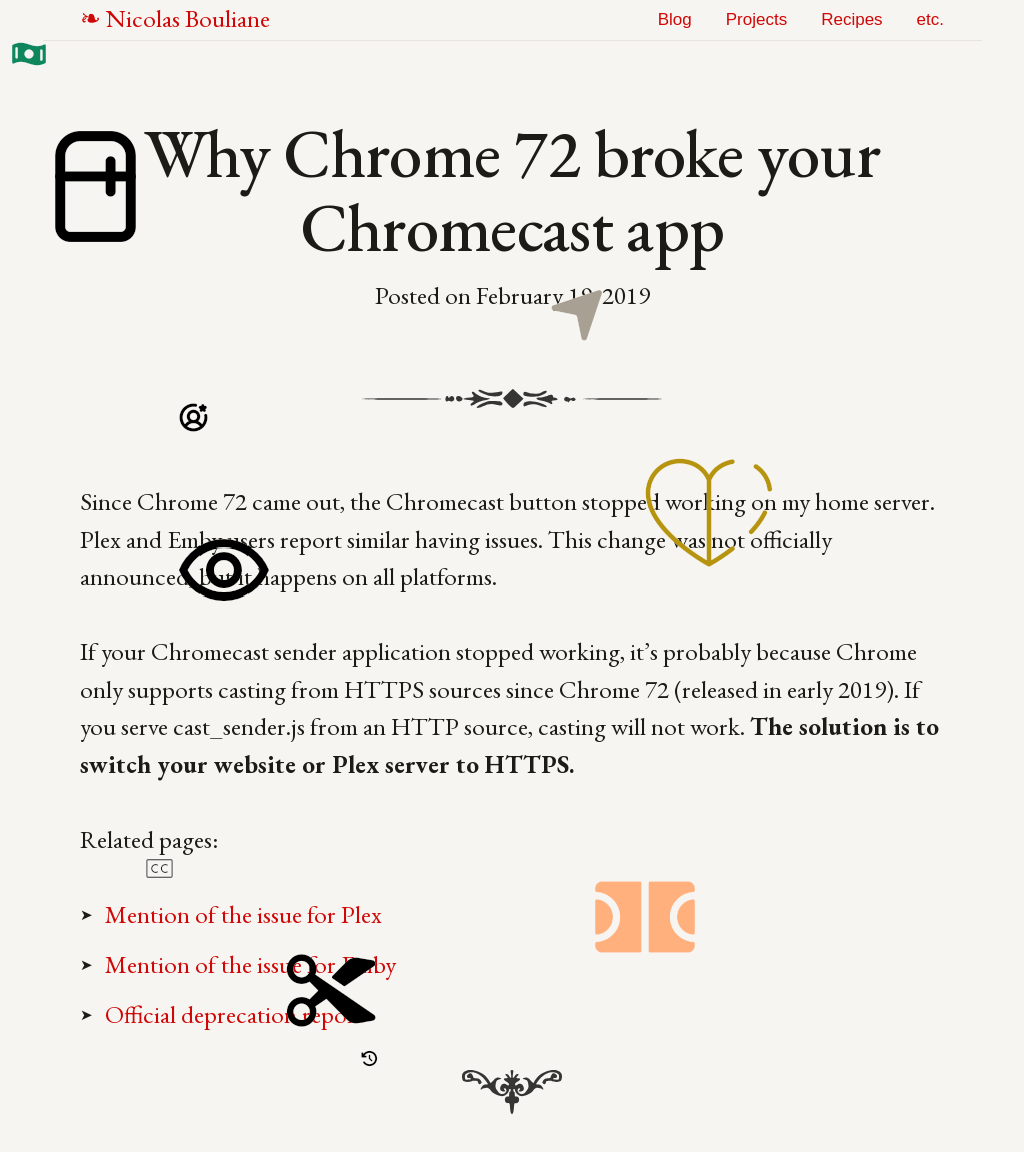  What do you see at coordinates (369, 1058) in the screenshot?
I see `view history or recent activity` at bounding box center [369, 1058].